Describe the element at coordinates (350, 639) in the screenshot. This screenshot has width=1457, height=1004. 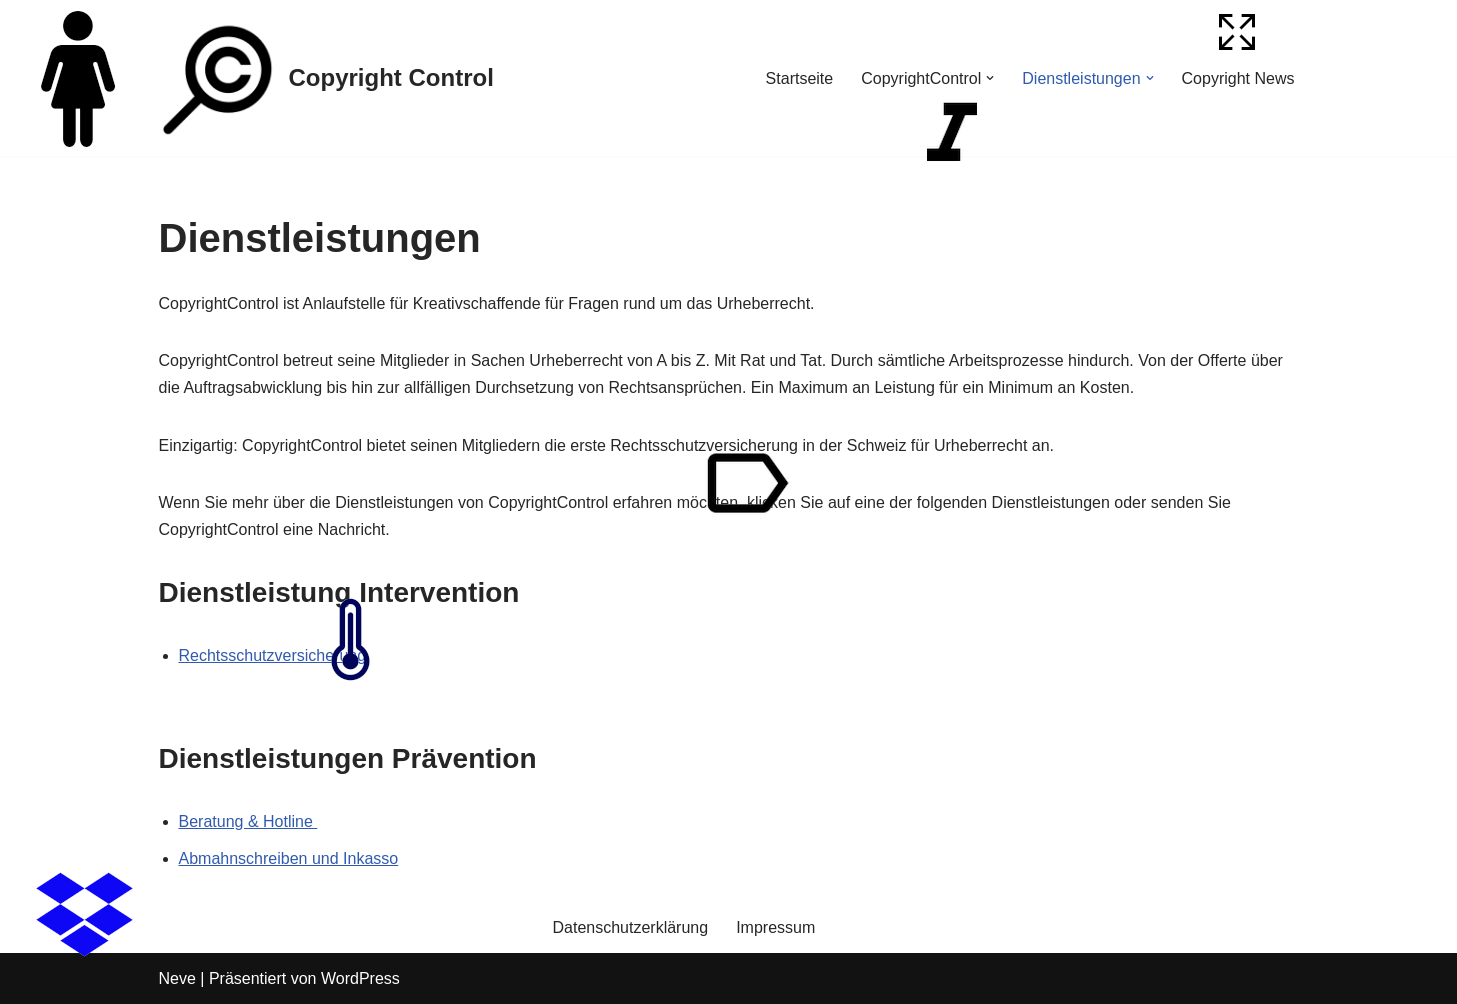
I see `view current temperature` at that location.